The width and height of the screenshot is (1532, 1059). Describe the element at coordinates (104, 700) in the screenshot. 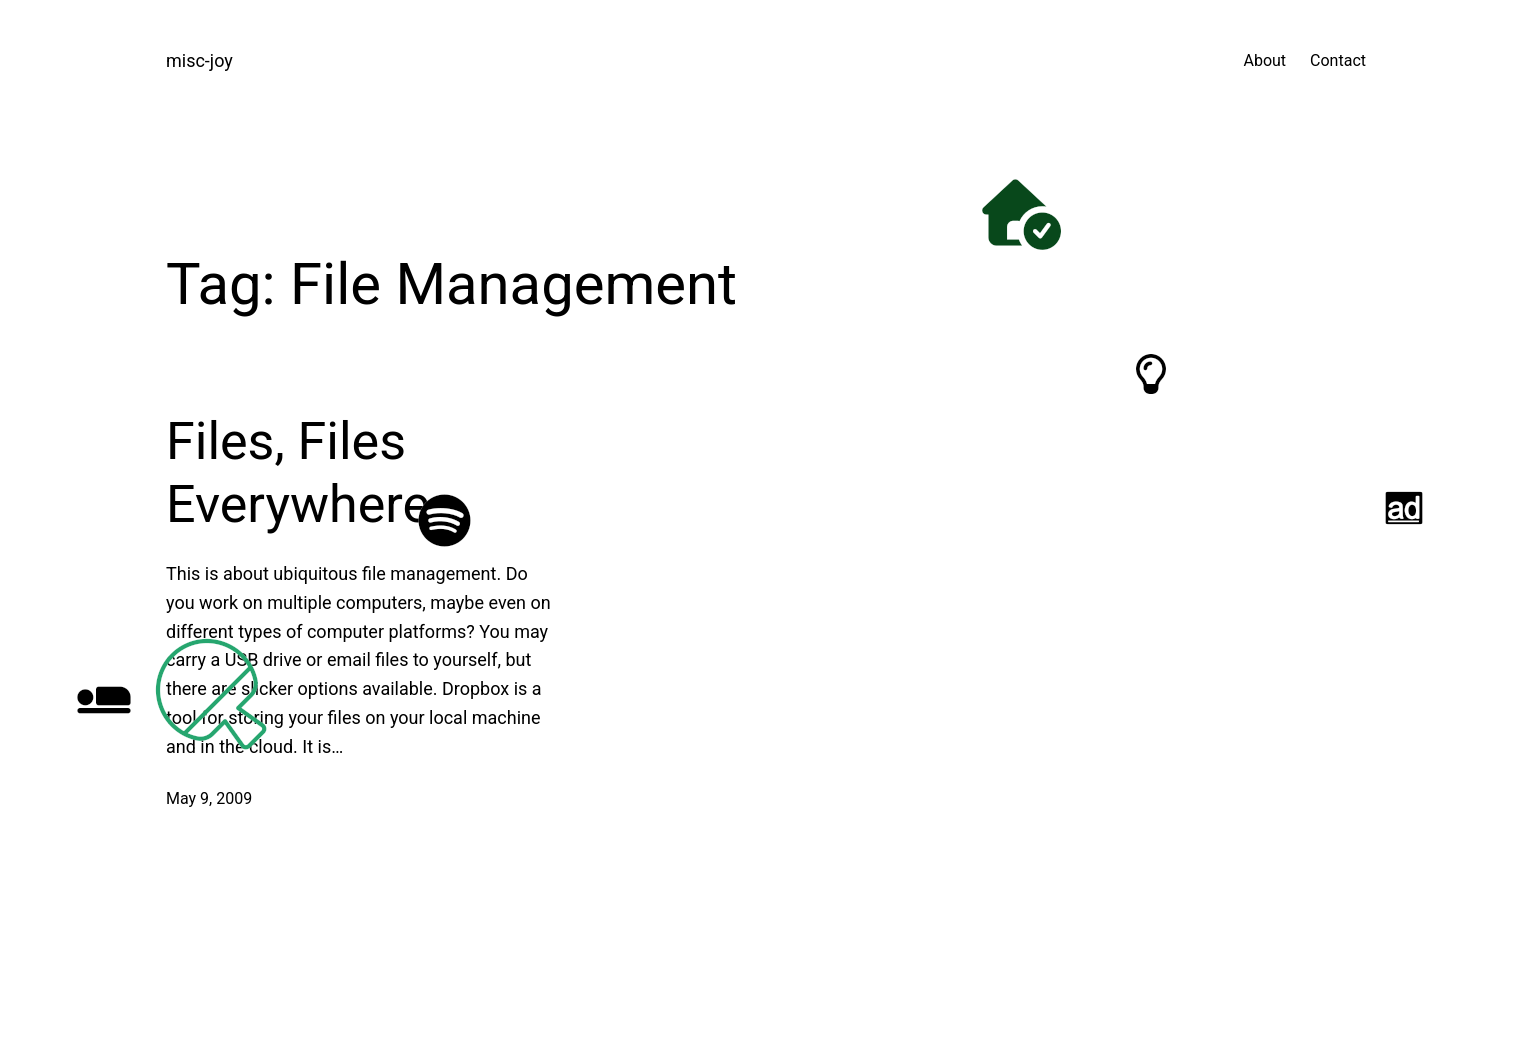

I see `view hotel or accommodation options` at that location.